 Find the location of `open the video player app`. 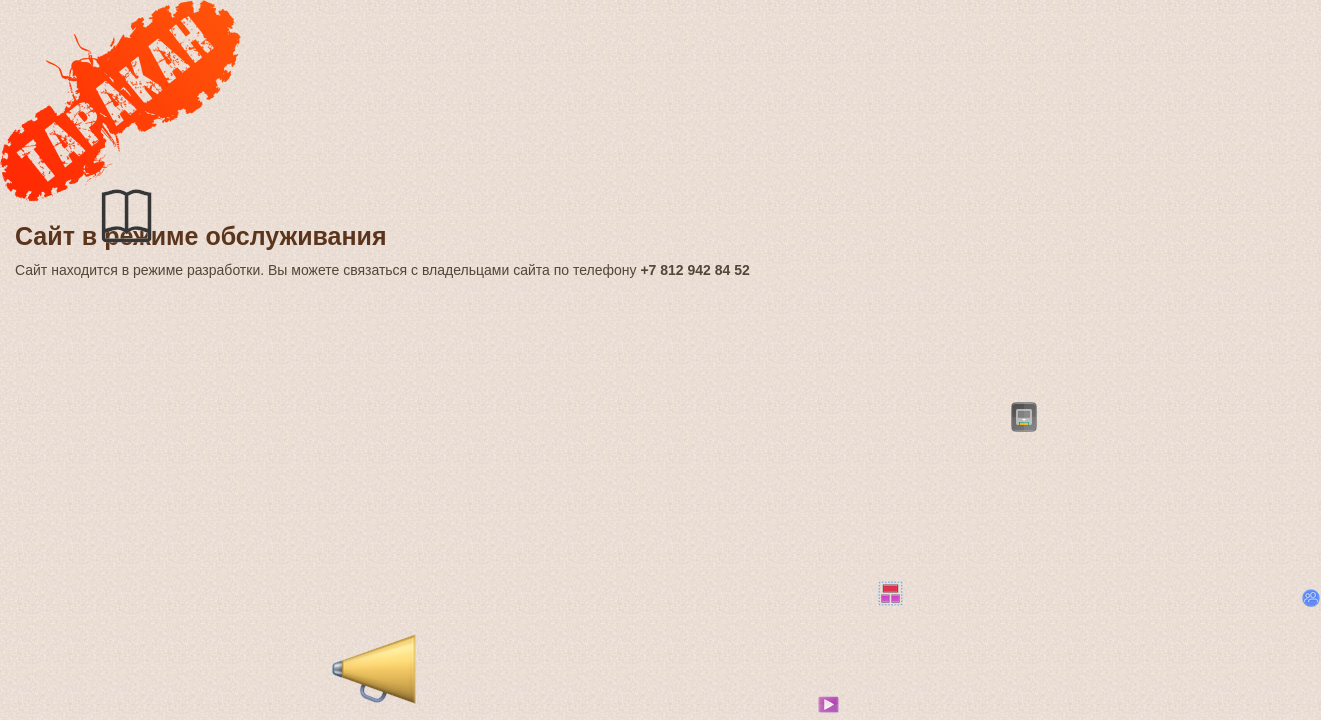

open the video player app is located at coordinates (828, 704).